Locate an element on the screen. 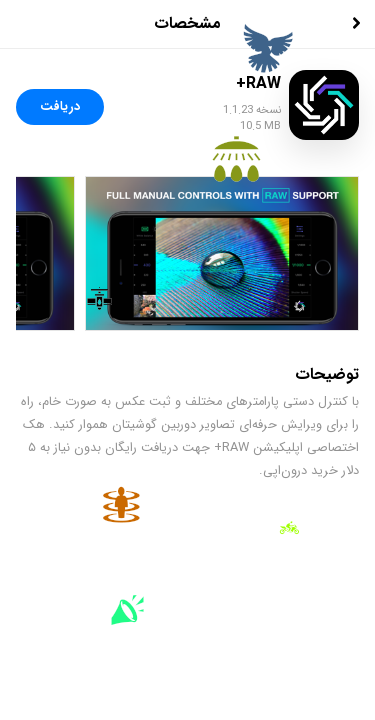 This screenshot has width=375, height=720. teleport to a new location is located at coordinates (121, 505).